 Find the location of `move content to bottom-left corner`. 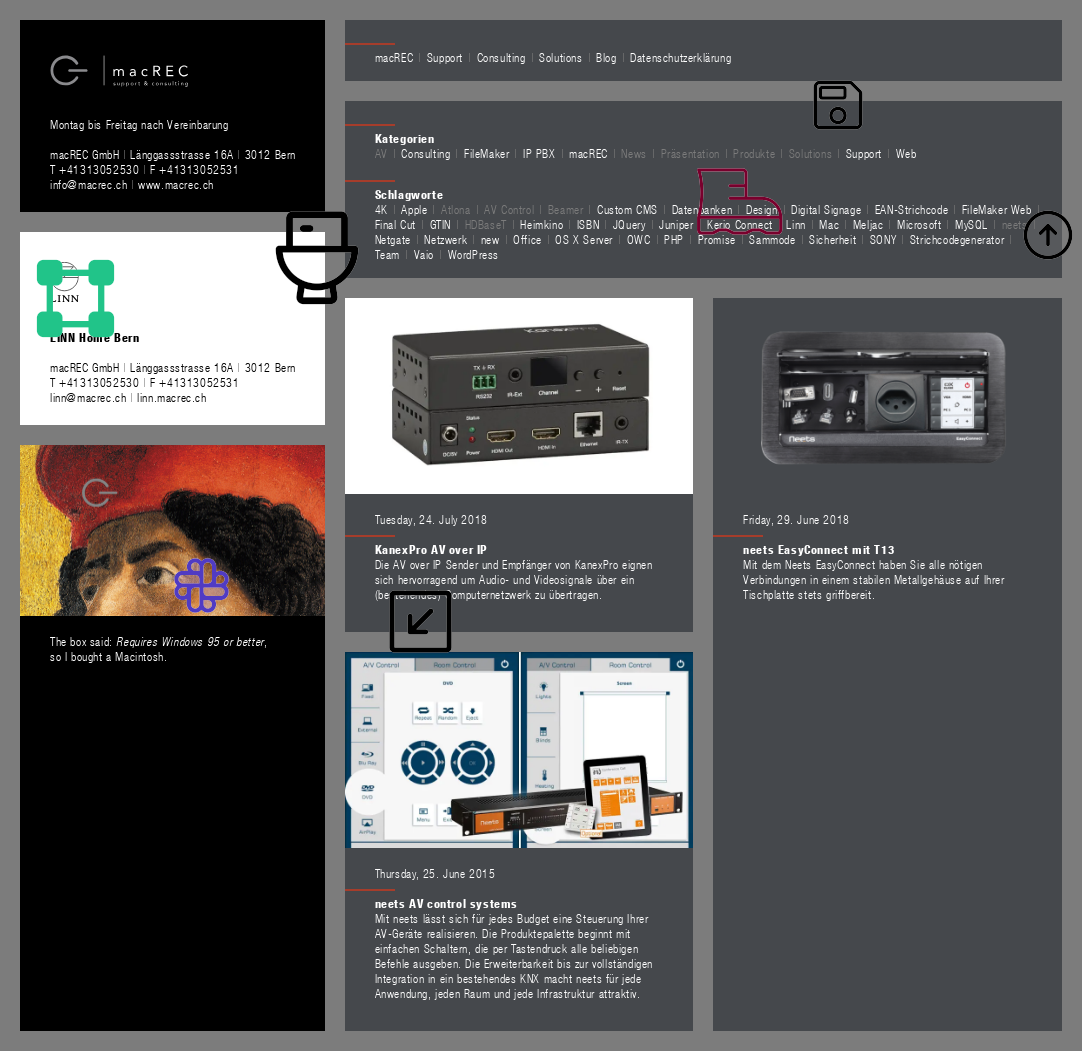

move content to bottom-left corner is located at coordinates (420, 621).